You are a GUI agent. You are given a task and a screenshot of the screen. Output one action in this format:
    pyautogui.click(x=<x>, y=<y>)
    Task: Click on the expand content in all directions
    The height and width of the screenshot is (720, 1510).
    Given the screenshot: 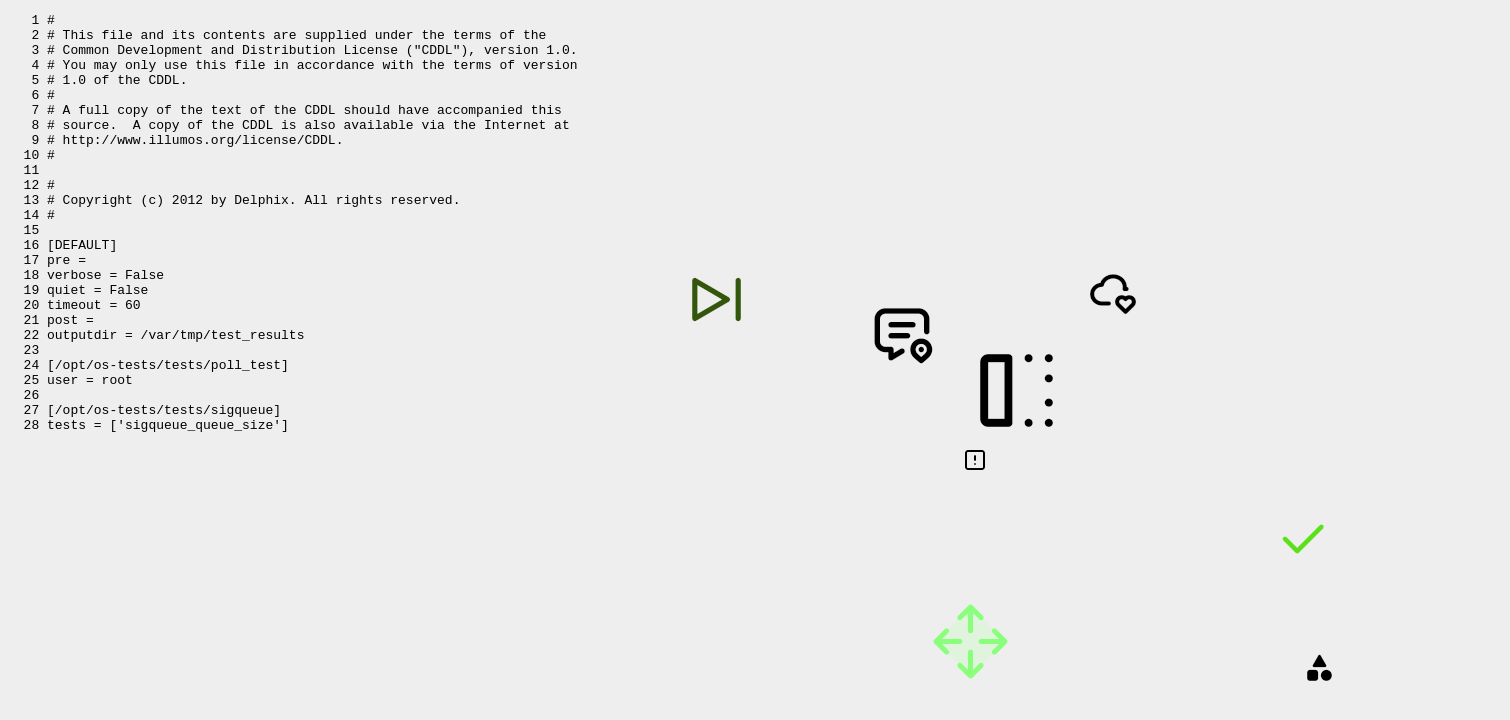 What is the action you would take?
    pyautogui.click(x=970, y=641)
    